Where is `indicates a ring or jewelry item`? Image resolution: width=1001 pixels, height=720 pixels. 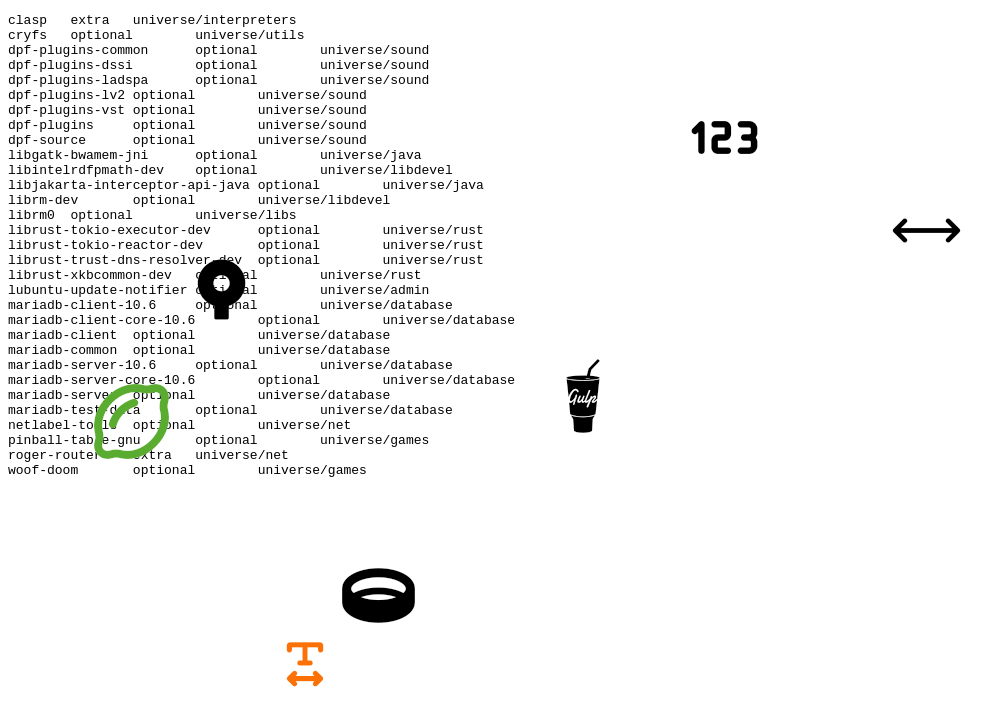 indicates a ring or jewelry item is located at coordinates (378, 595).